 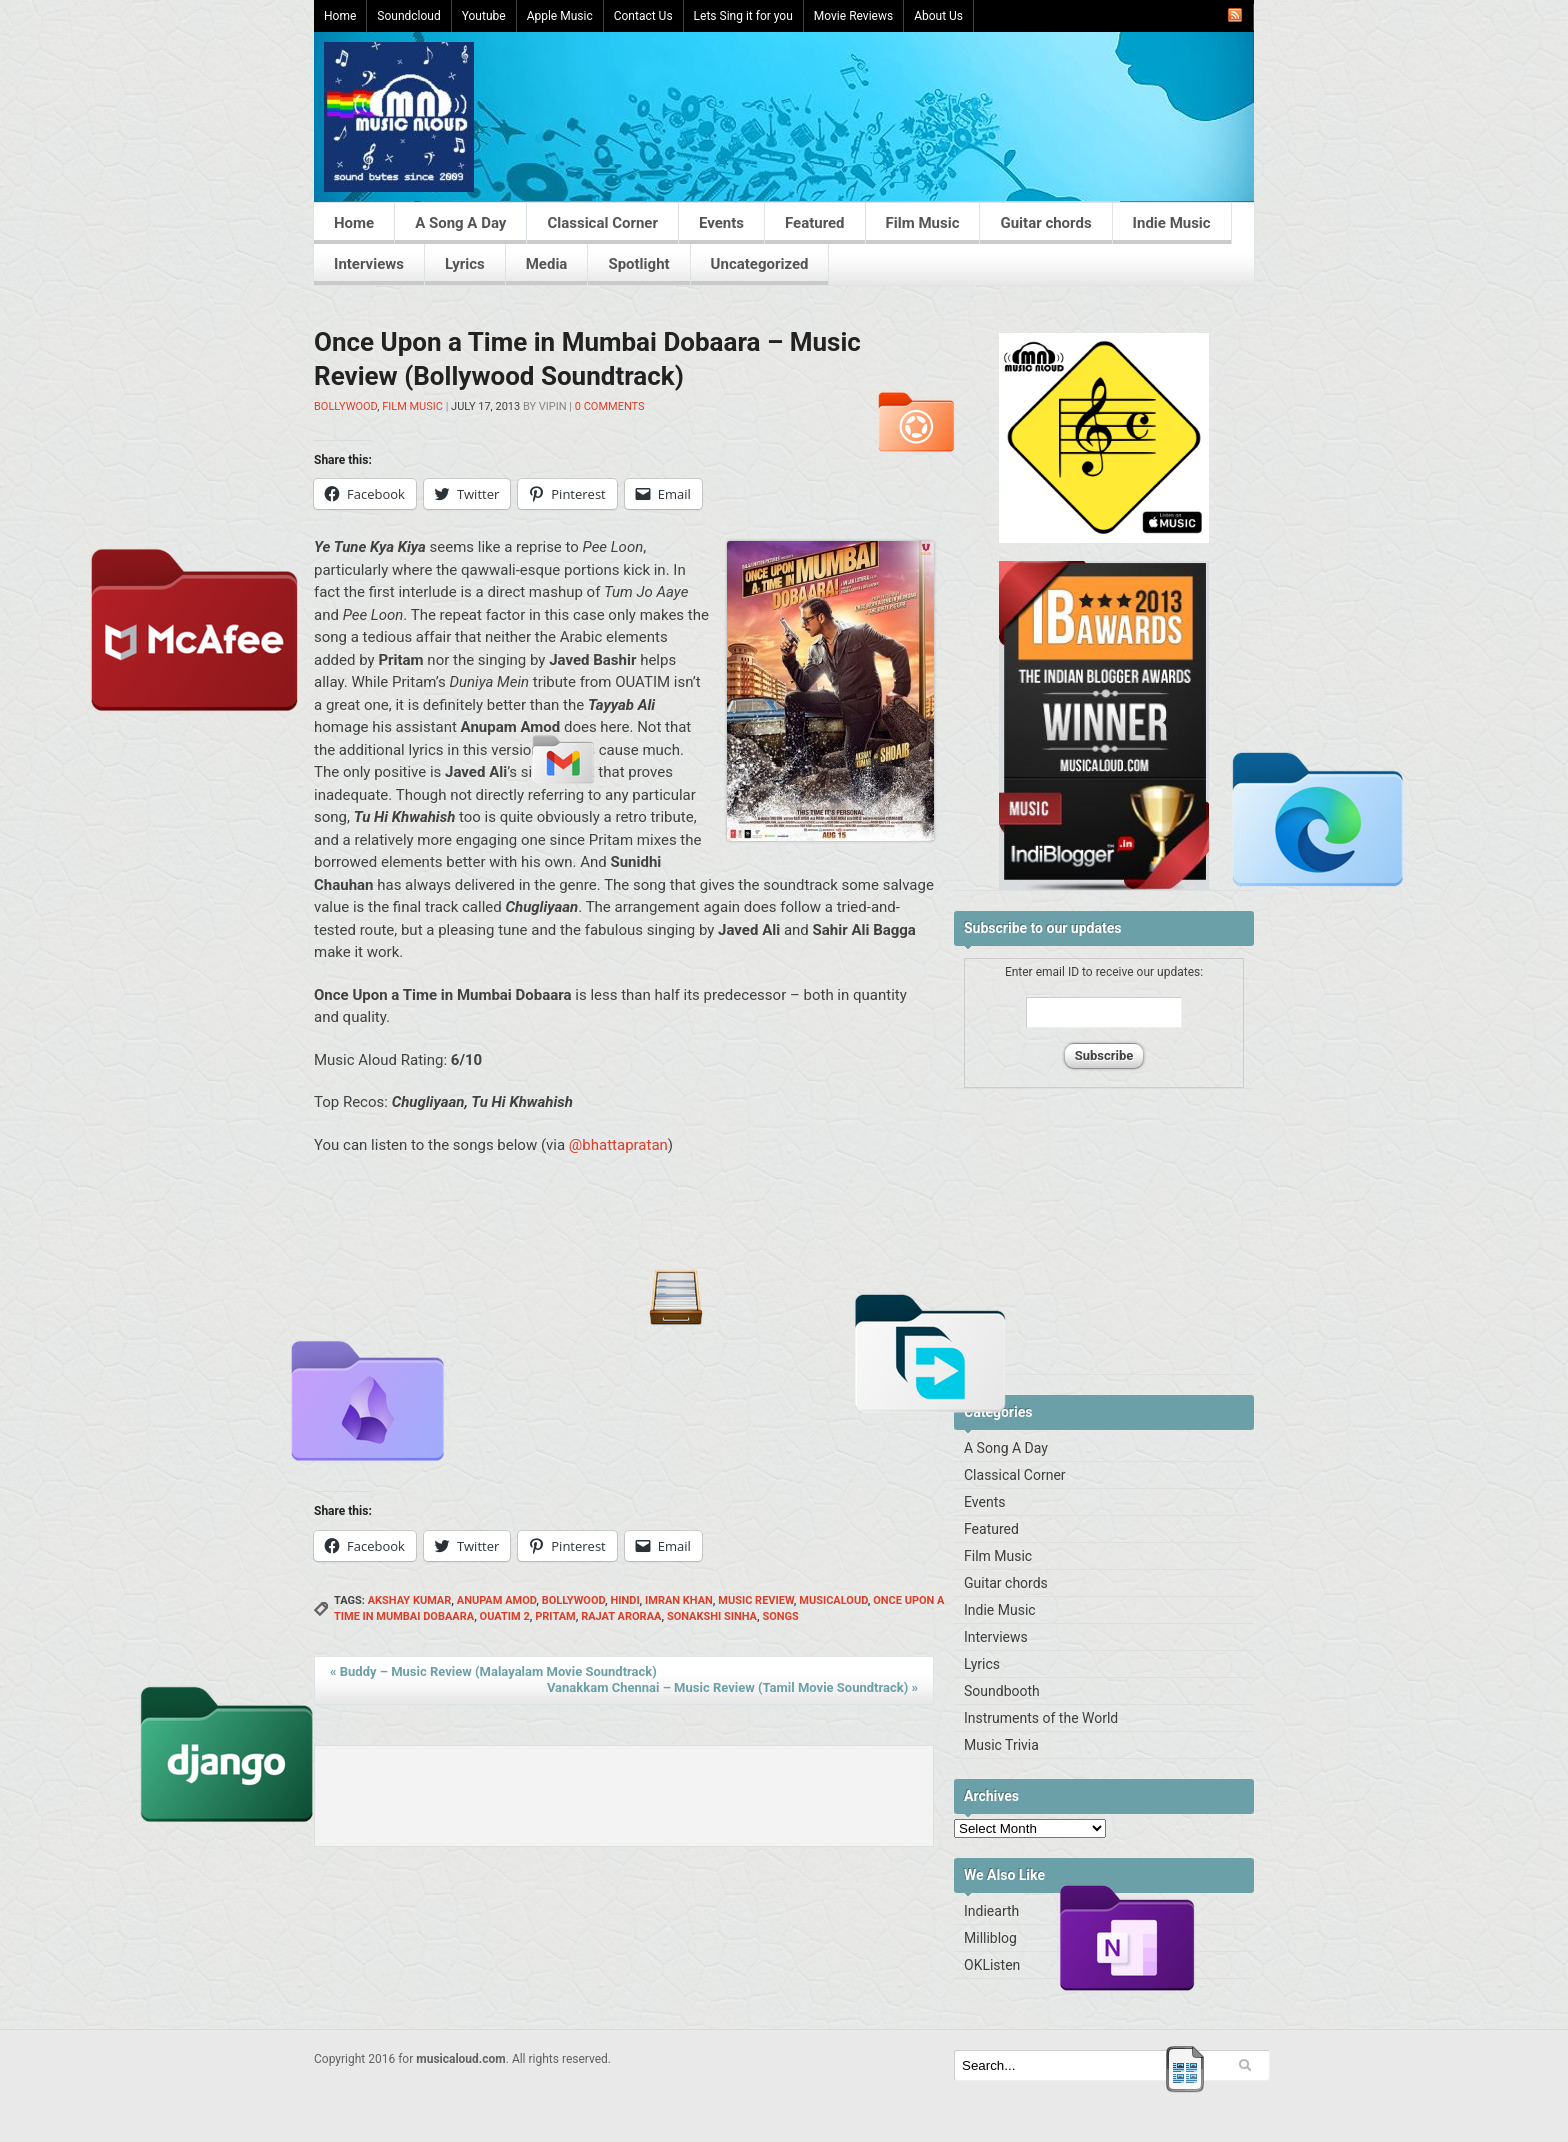 I want to click on open folder containing Gmail messages or exports, so click(x=563, y=761).